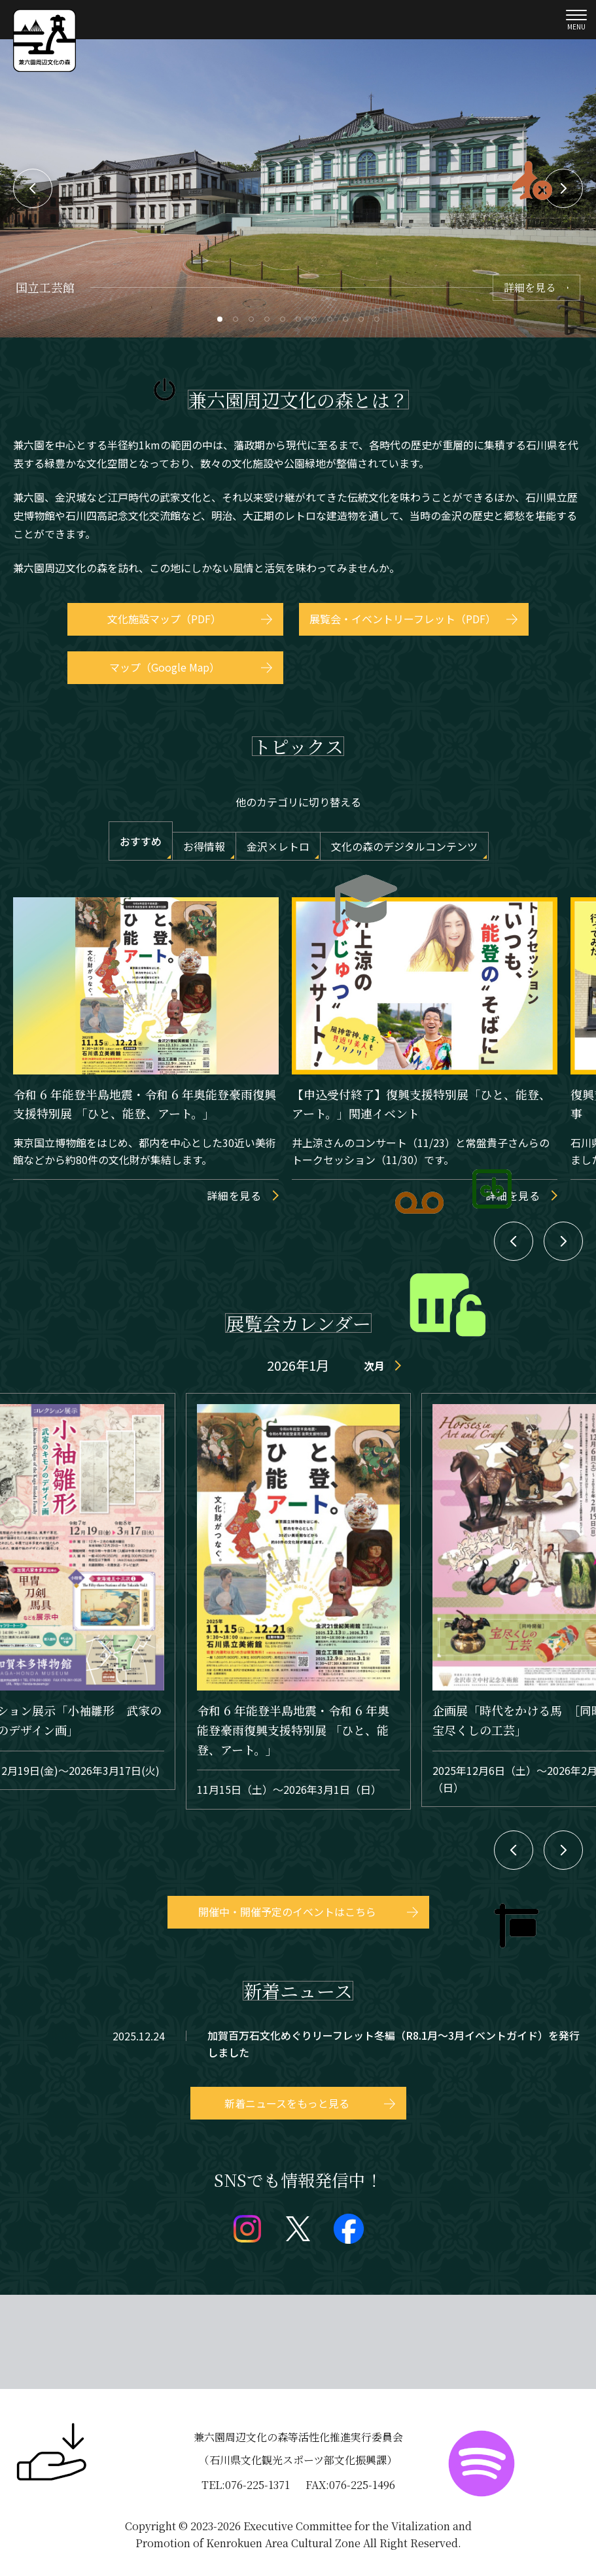  What do you see at coordinates (492, 1189) in the screenshot?
I see `visit crunchbase company profile` at bounding box center [492, 1189].